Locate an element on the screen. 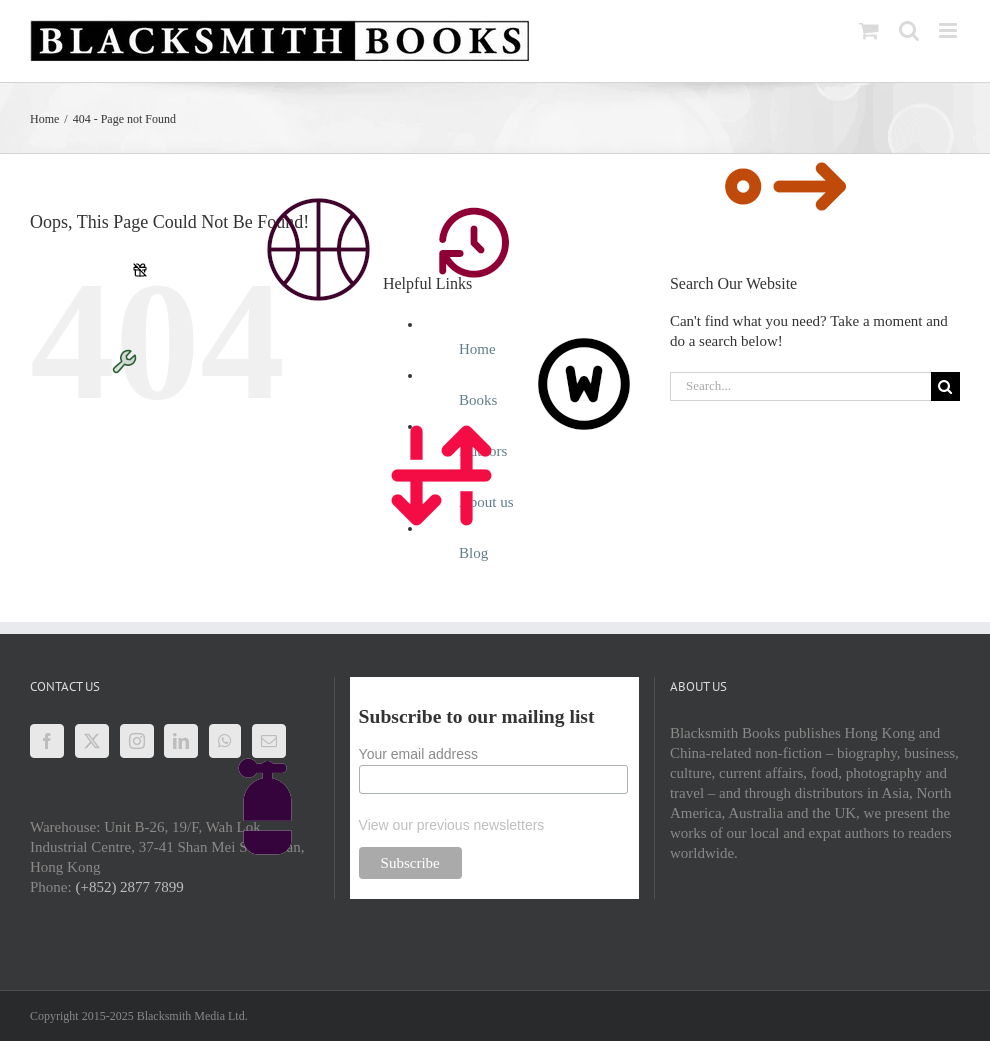  indicates west direction on a map is located at coordinates (584, 384).